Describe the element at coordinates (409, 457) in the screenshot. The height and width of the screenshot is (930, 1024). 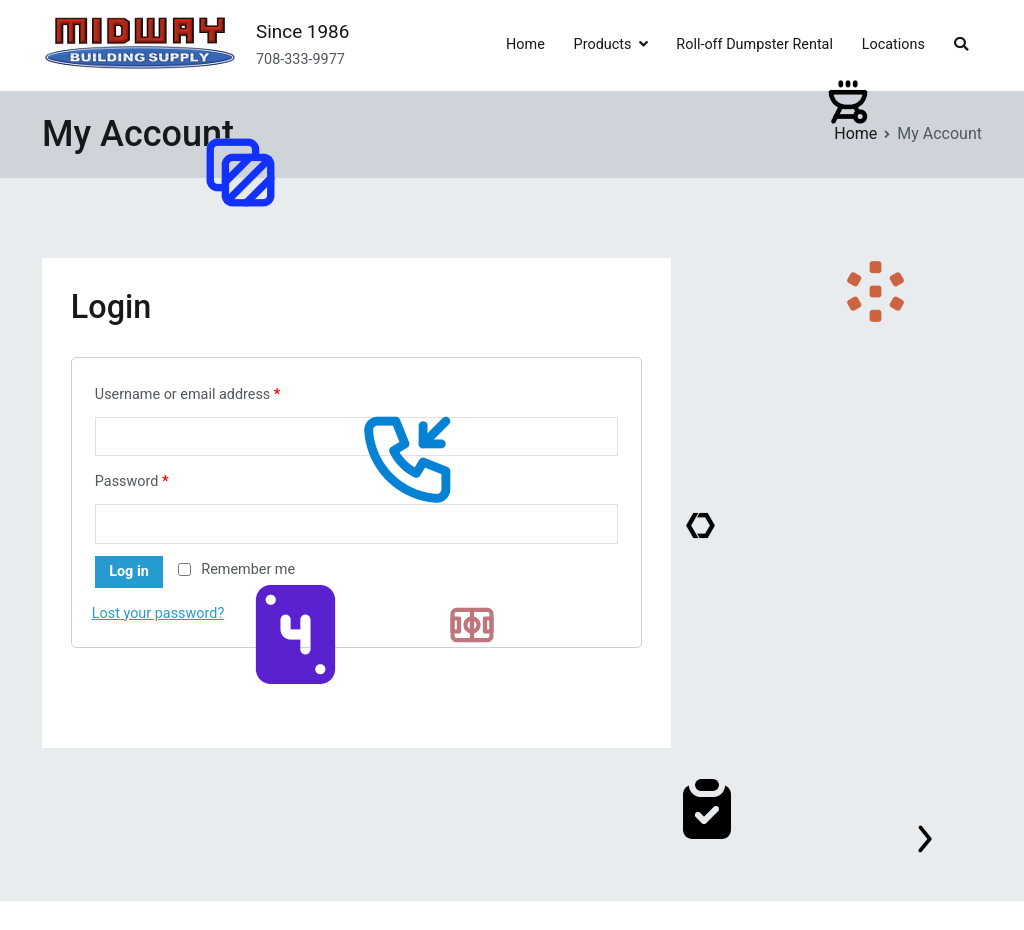
I see `incoming call notification` at that location.